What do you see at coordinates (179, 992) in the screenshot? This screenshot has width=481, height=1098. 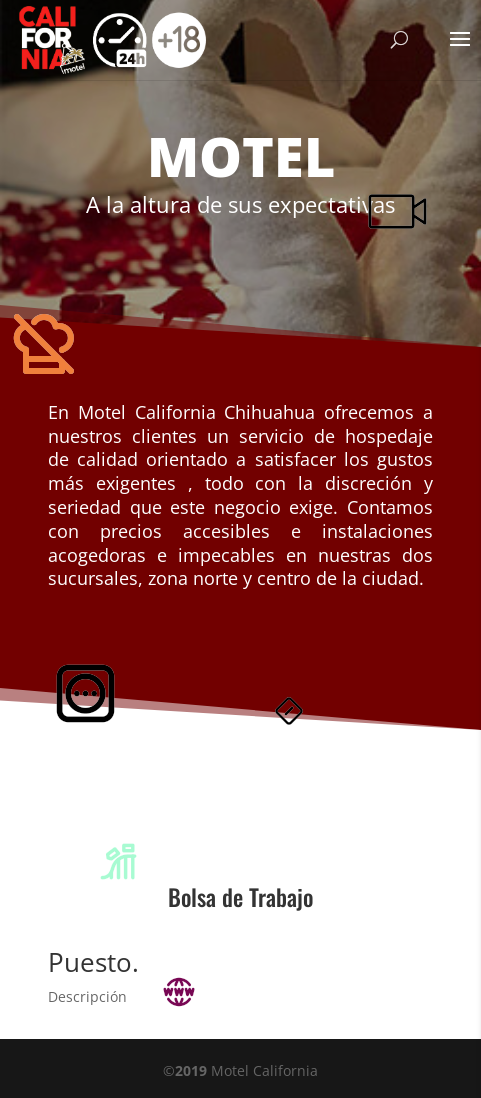 I see `open website or browse the web` at bounding box center [179, 992].